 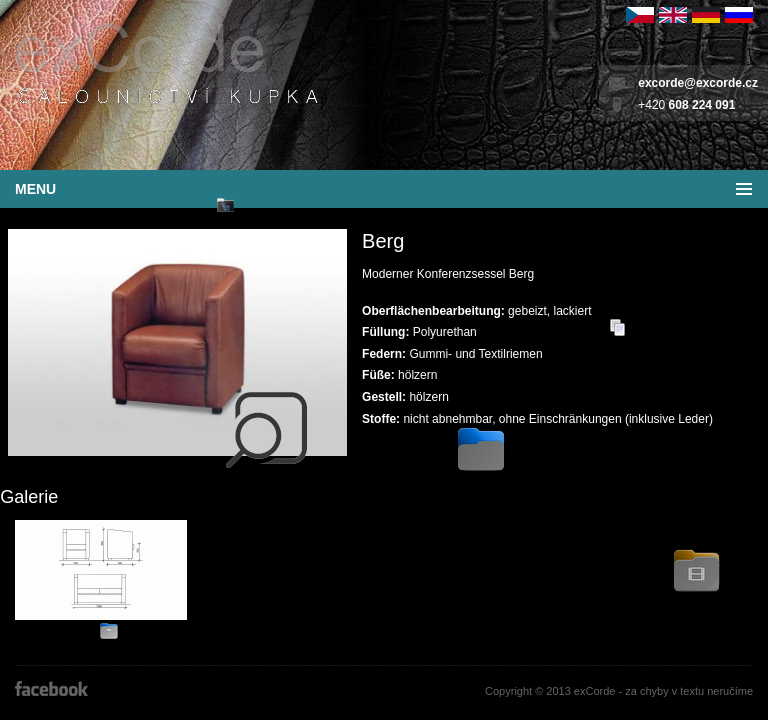 I want to click on open the nautilus file manager, so click(x=109, y=631).